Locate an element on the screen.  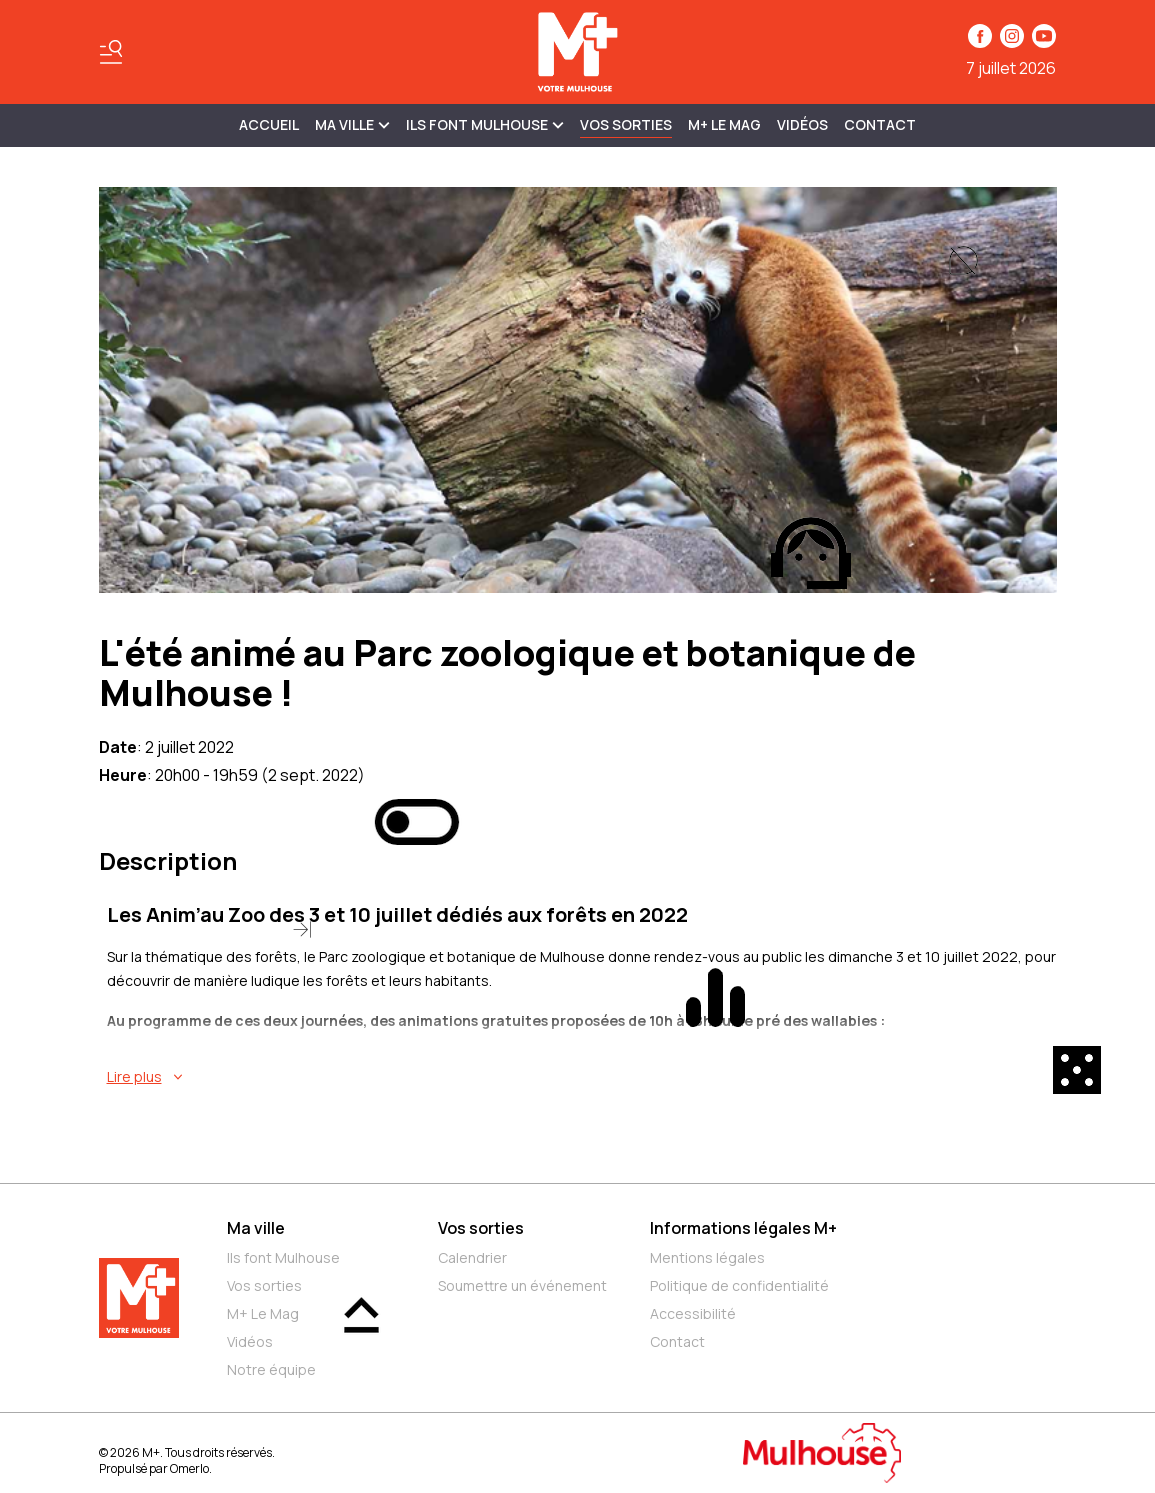
mute or disable chat notifications is located at coordinates (963, 261).